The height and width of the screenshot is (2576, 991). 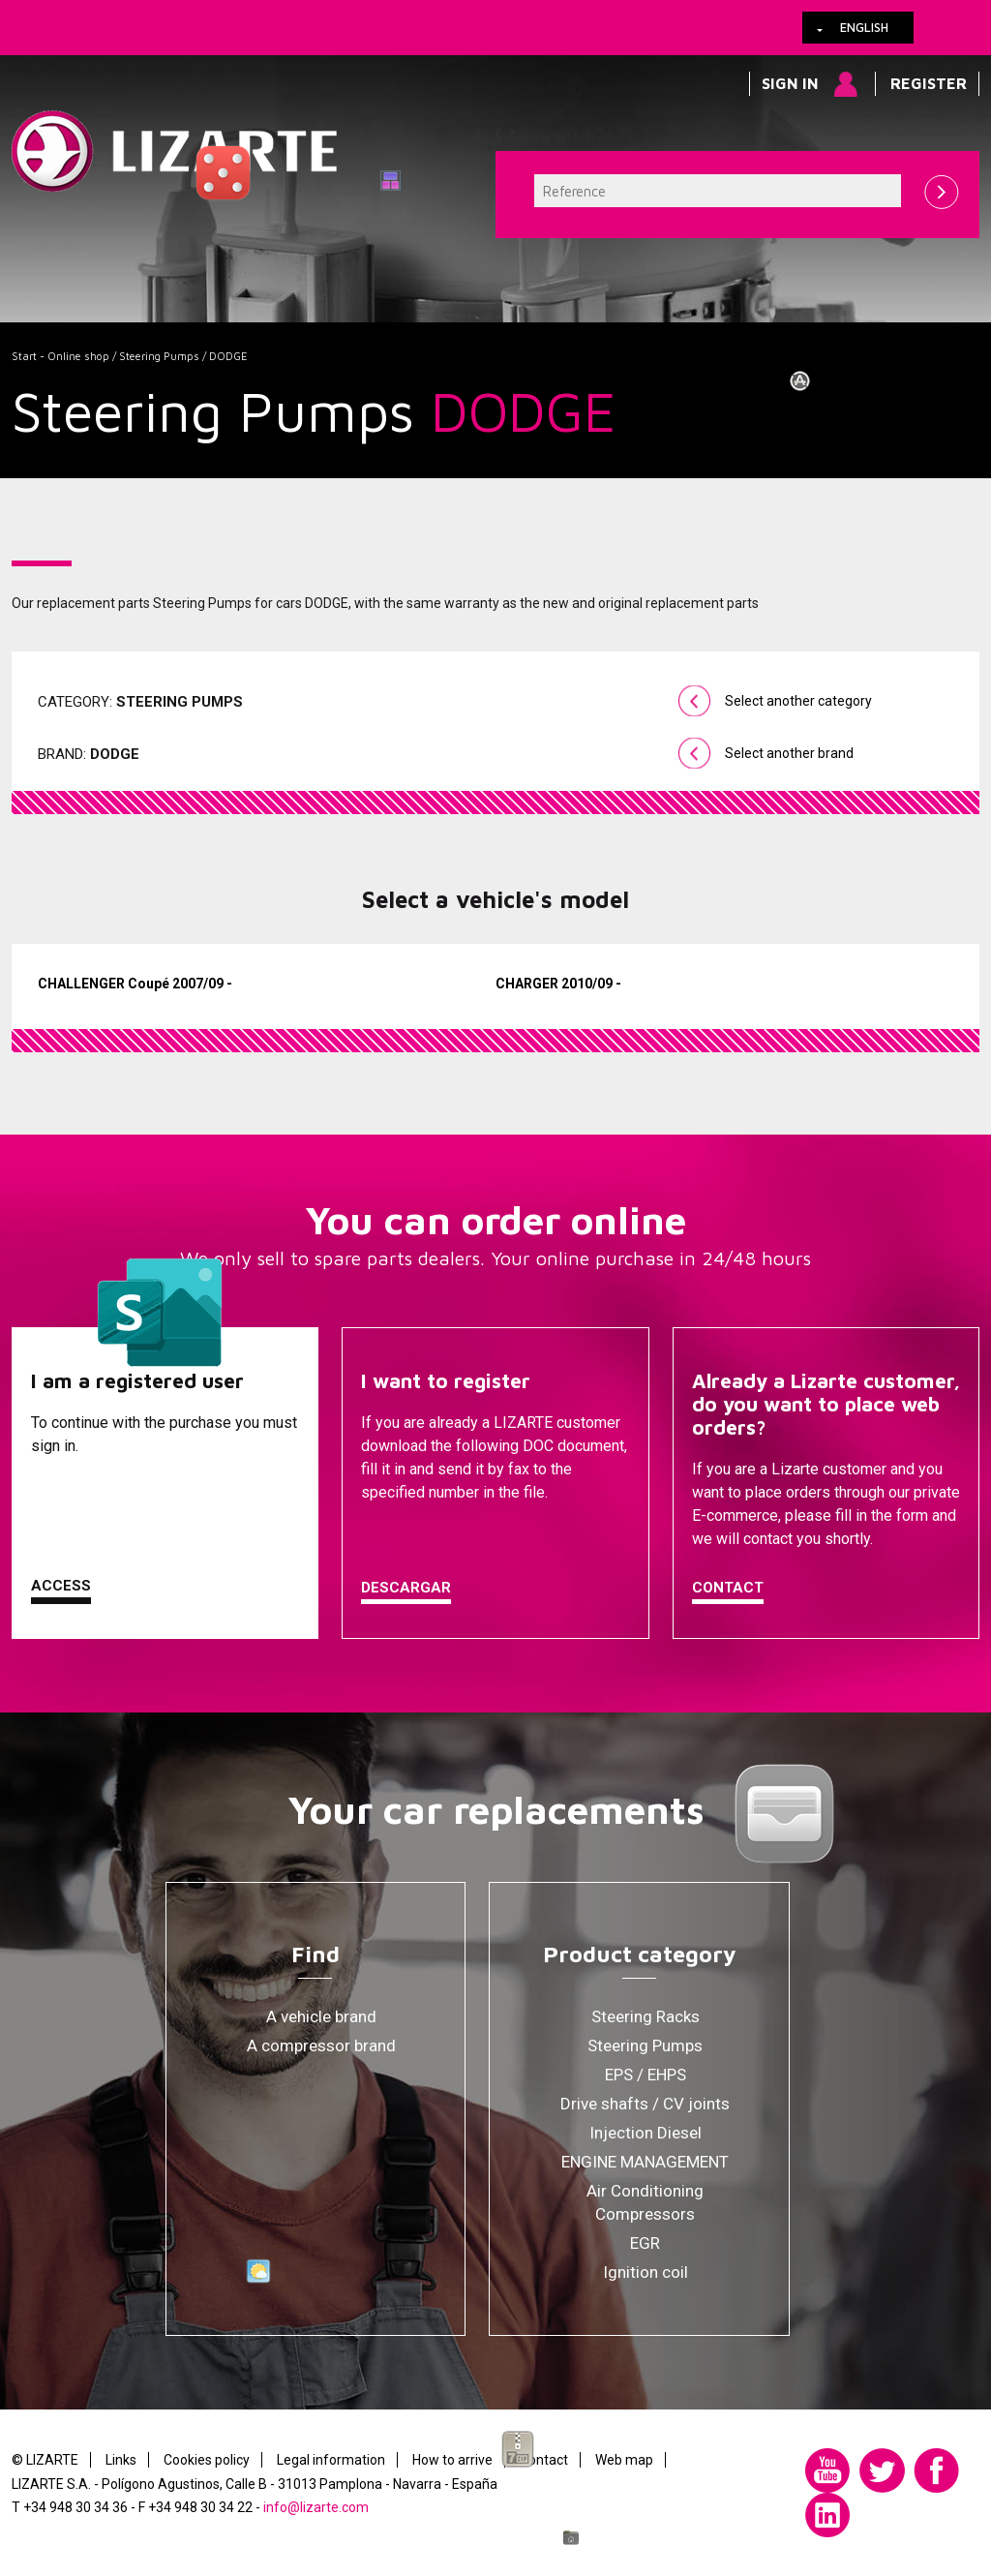 What do you see at coordinates (160, 1313) in the screenshot?
I see `open Microsoft Sway app` at bounding box center [160, 1313].